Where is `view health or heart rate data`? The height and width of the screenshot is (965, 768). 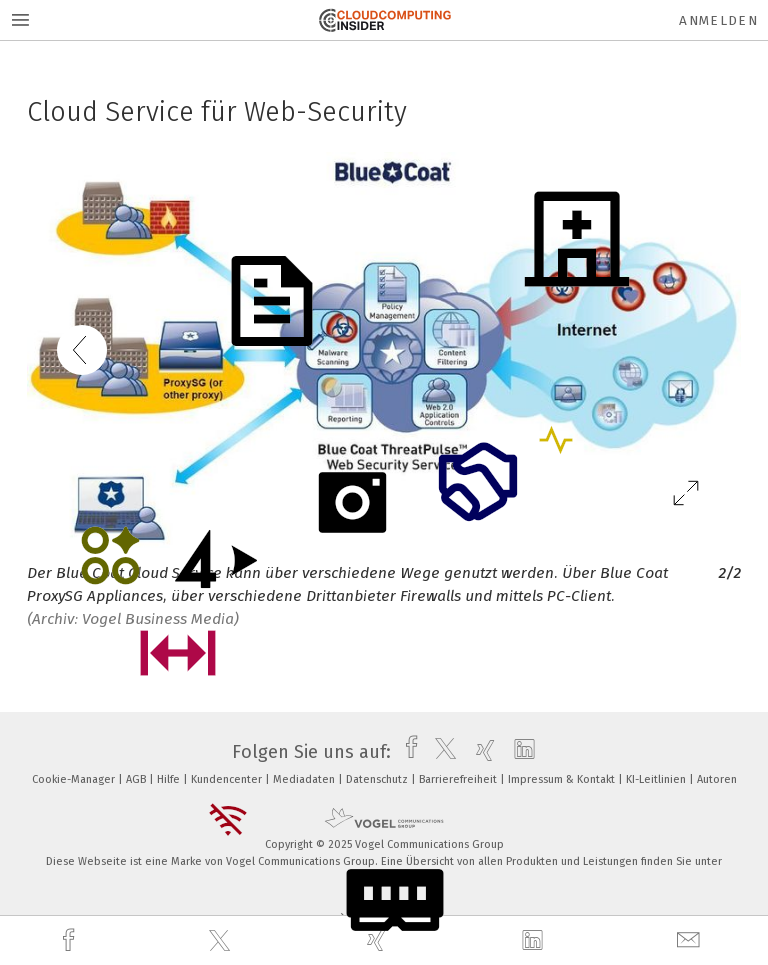 view health or heart rate data is located at coordinates (556, 440).